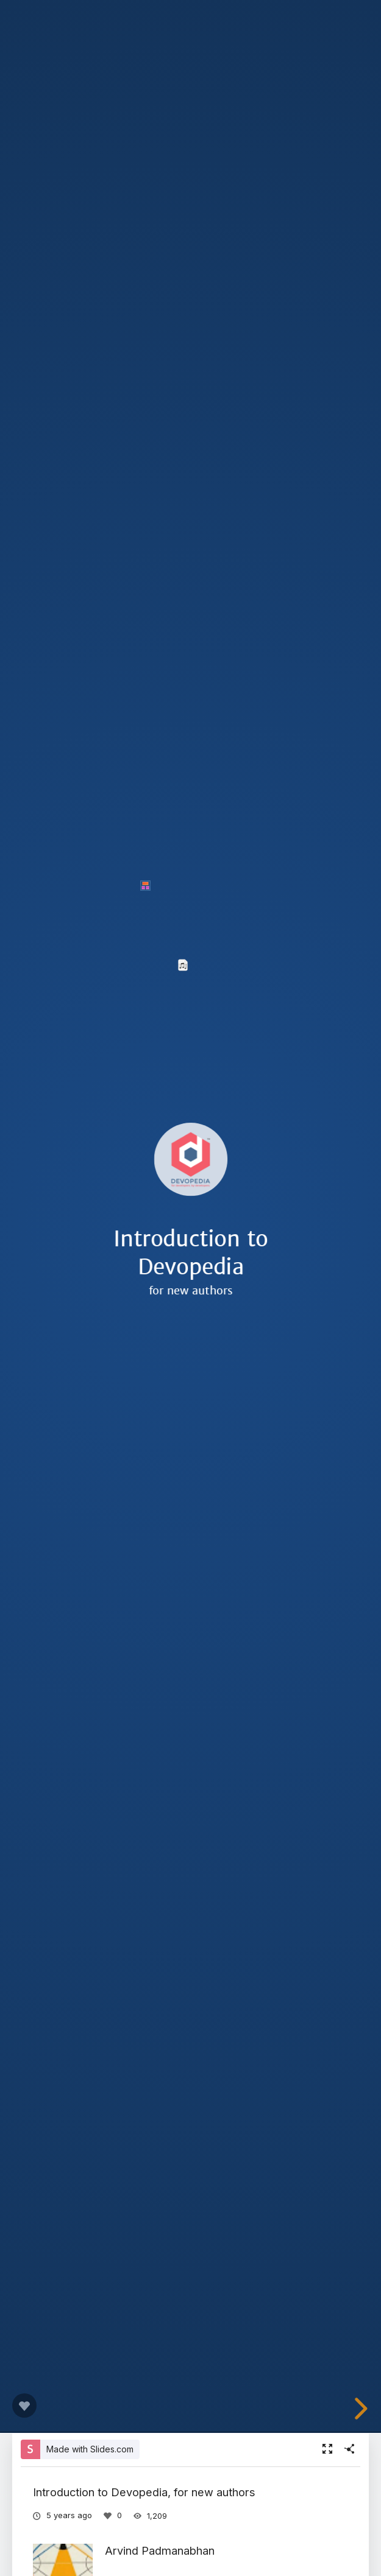 The width and height of the screenshot is (381, 2576). What do you see at coordinates (145, 885) in the screenshot?
I see `select all items in the current view` at bounding box center [145, 885].